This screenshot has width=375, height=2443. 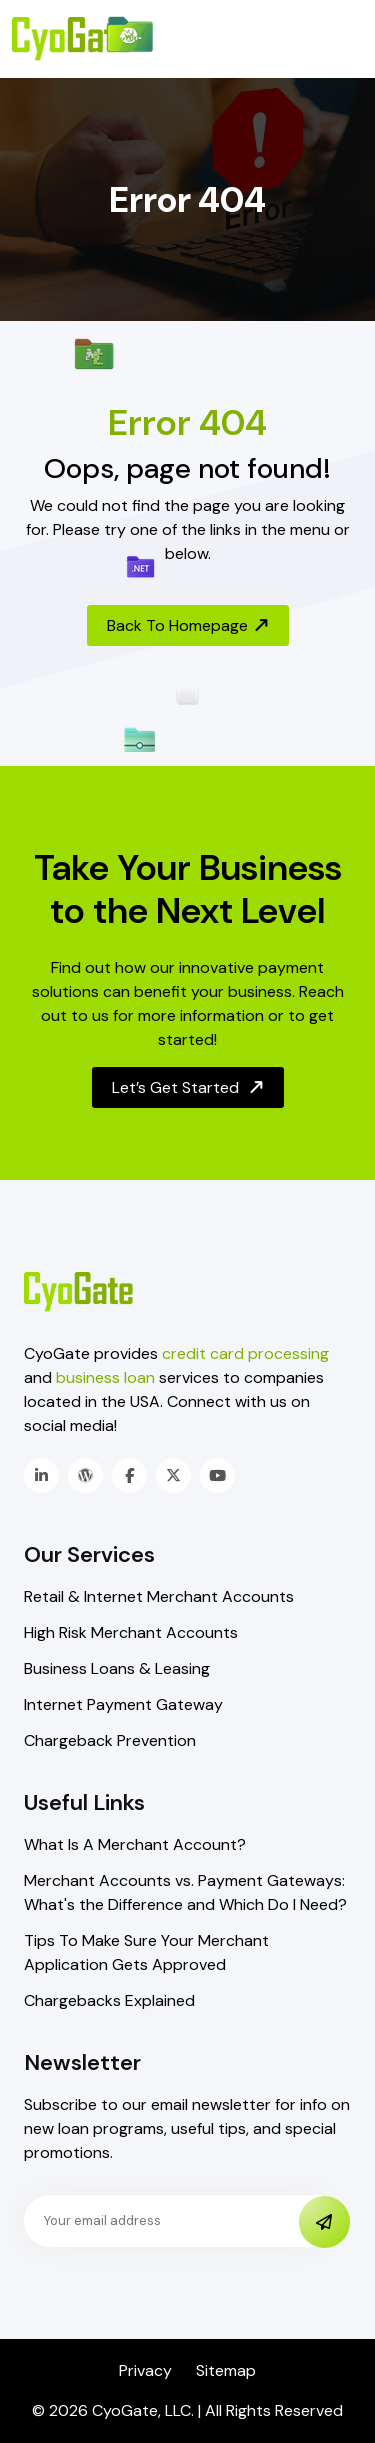 What do you see at coordinates (139, 740) in the screenshot?
I see `open folder containing pokémon game files` at bounding box center [139, 740].